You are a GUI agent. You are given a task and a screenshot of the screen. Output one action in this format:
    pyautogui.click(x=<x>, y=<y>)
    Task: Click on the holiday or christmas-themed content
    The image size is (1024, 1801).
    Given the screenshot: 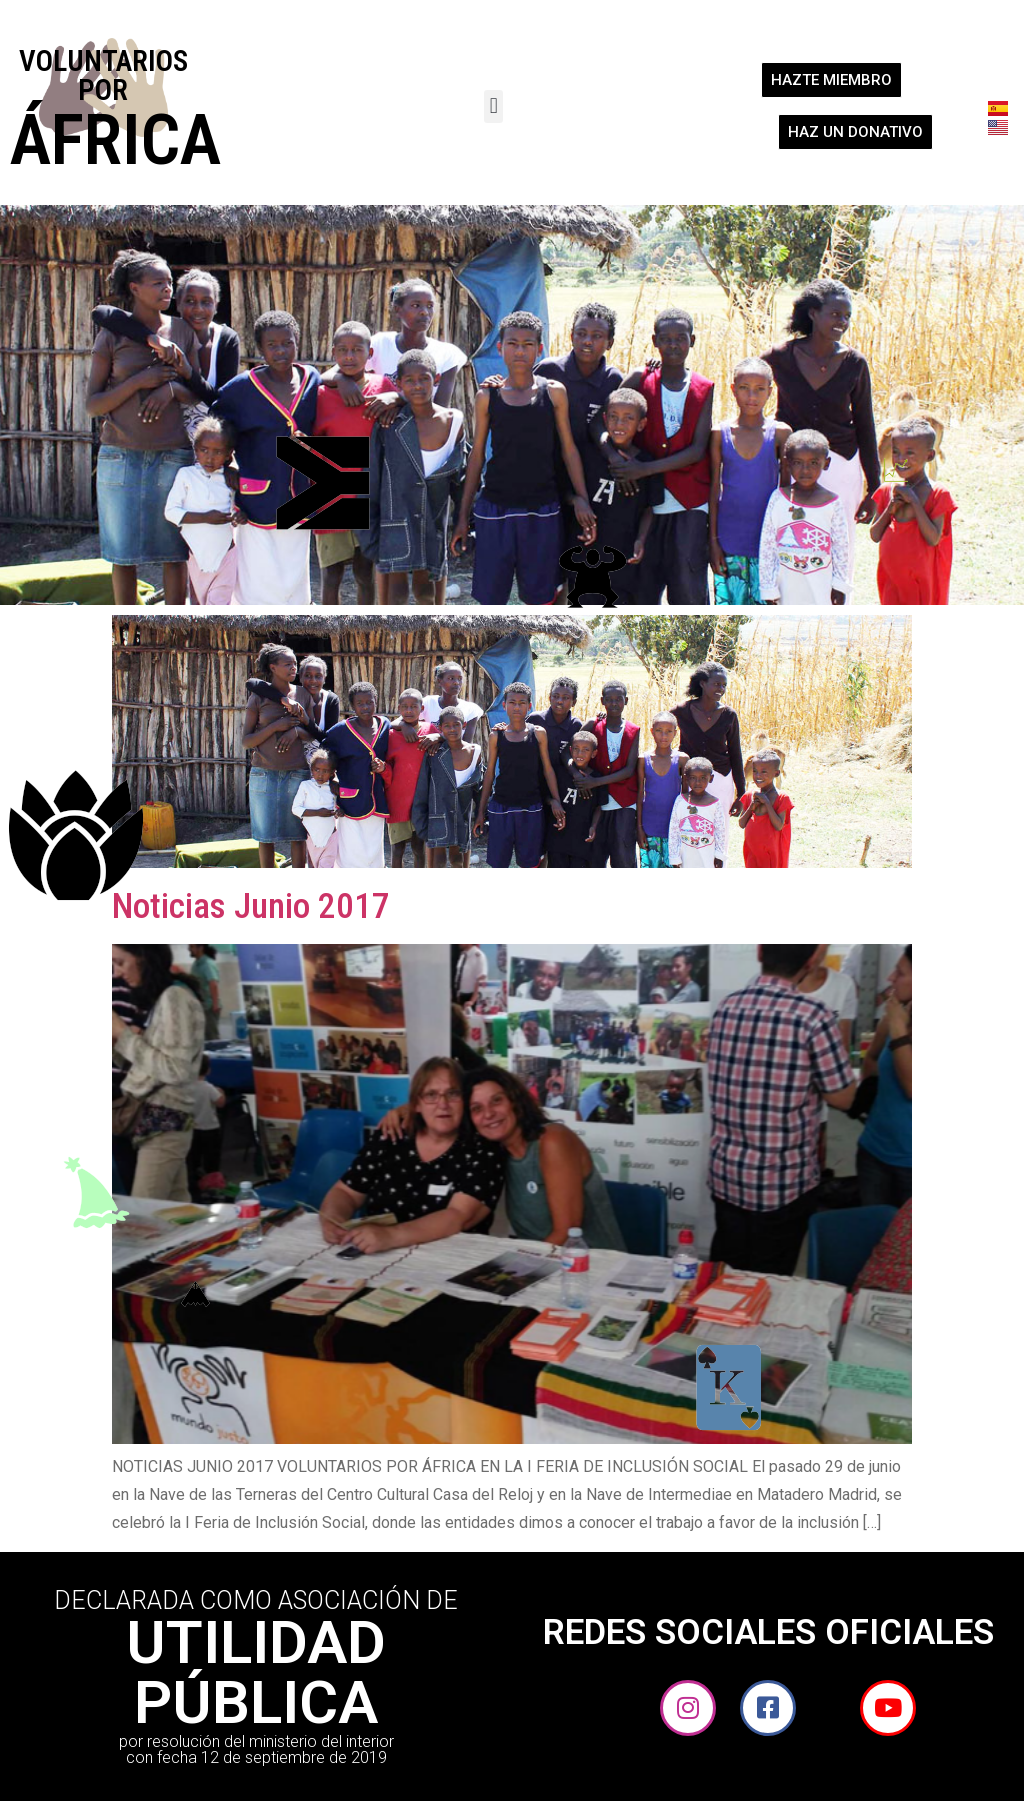 What is the action you would take?
    pyautogui.click(x=96, y=1192)
    